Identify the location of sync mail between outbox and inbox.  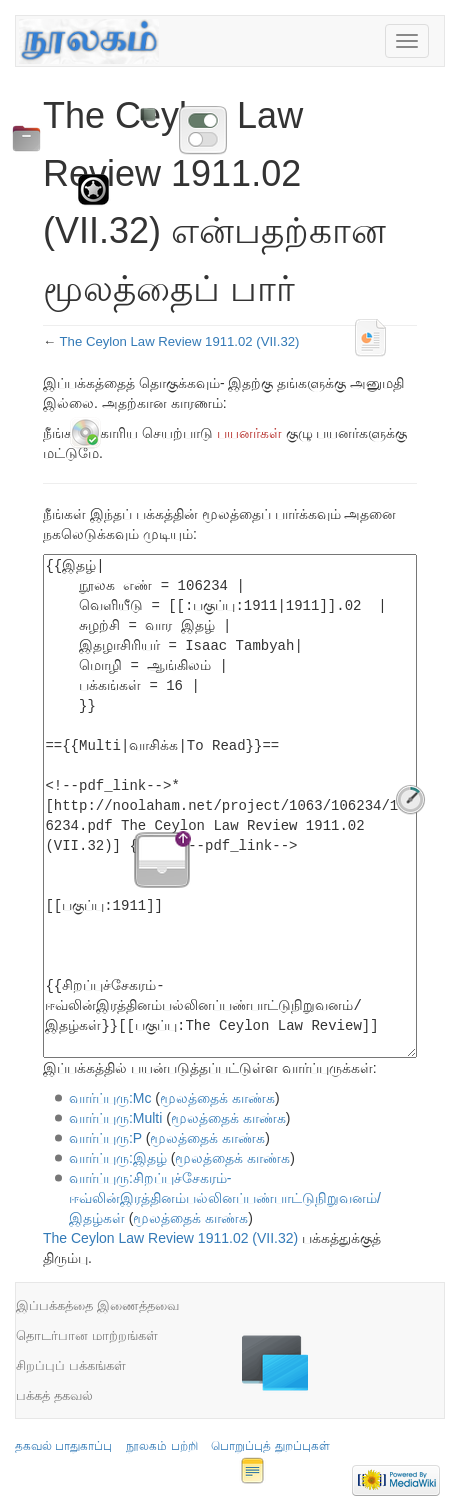
(162, 860).